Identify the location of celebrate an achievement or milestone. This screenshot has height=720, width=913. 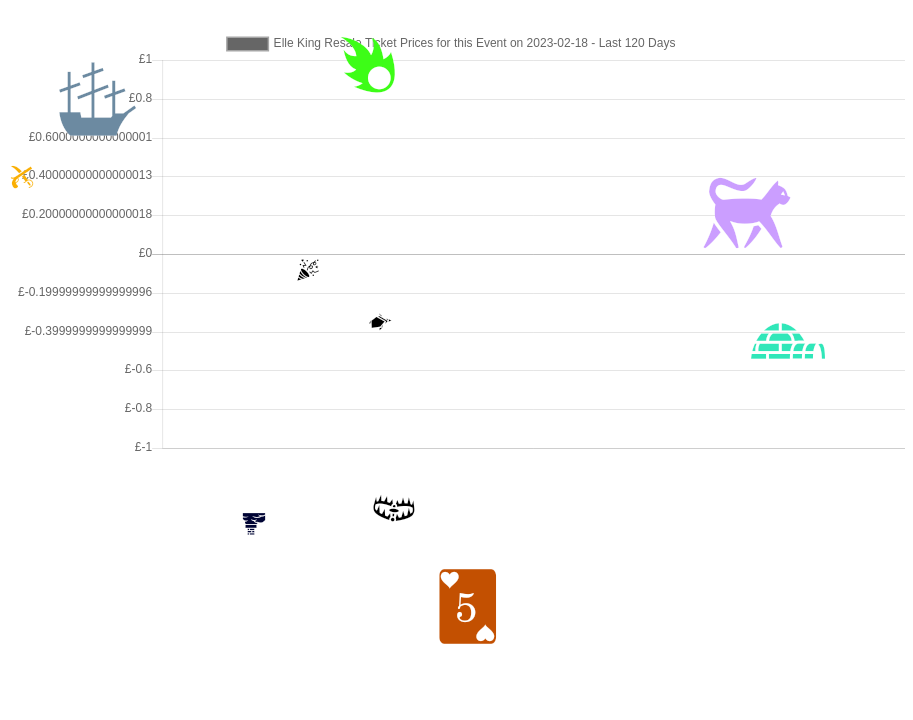
(308, 270).